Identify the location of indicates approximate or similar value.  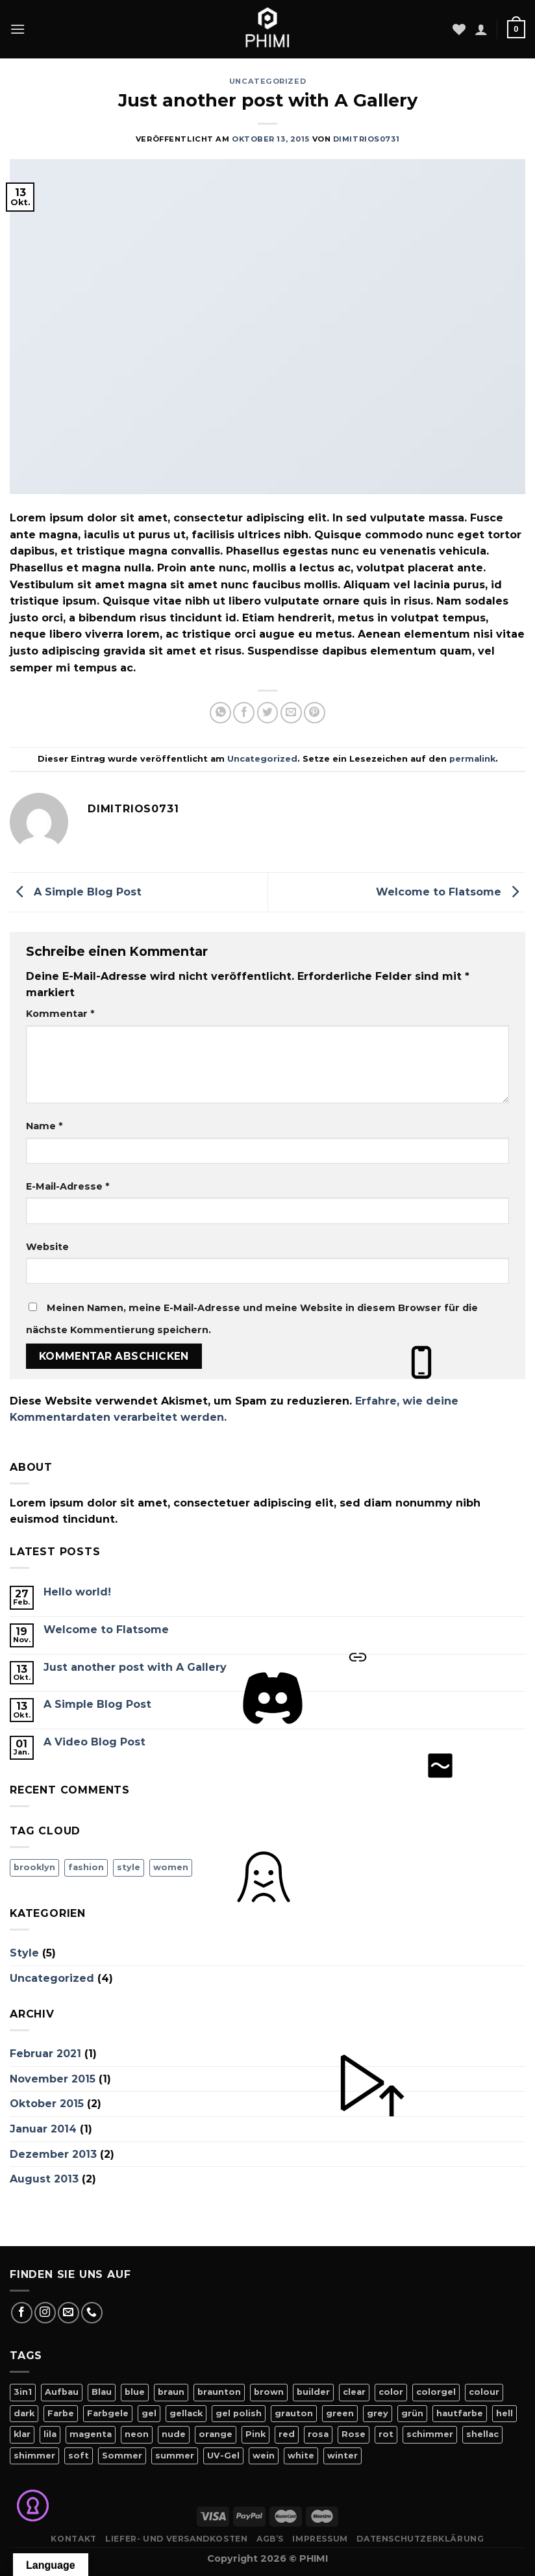
(440, 1766).